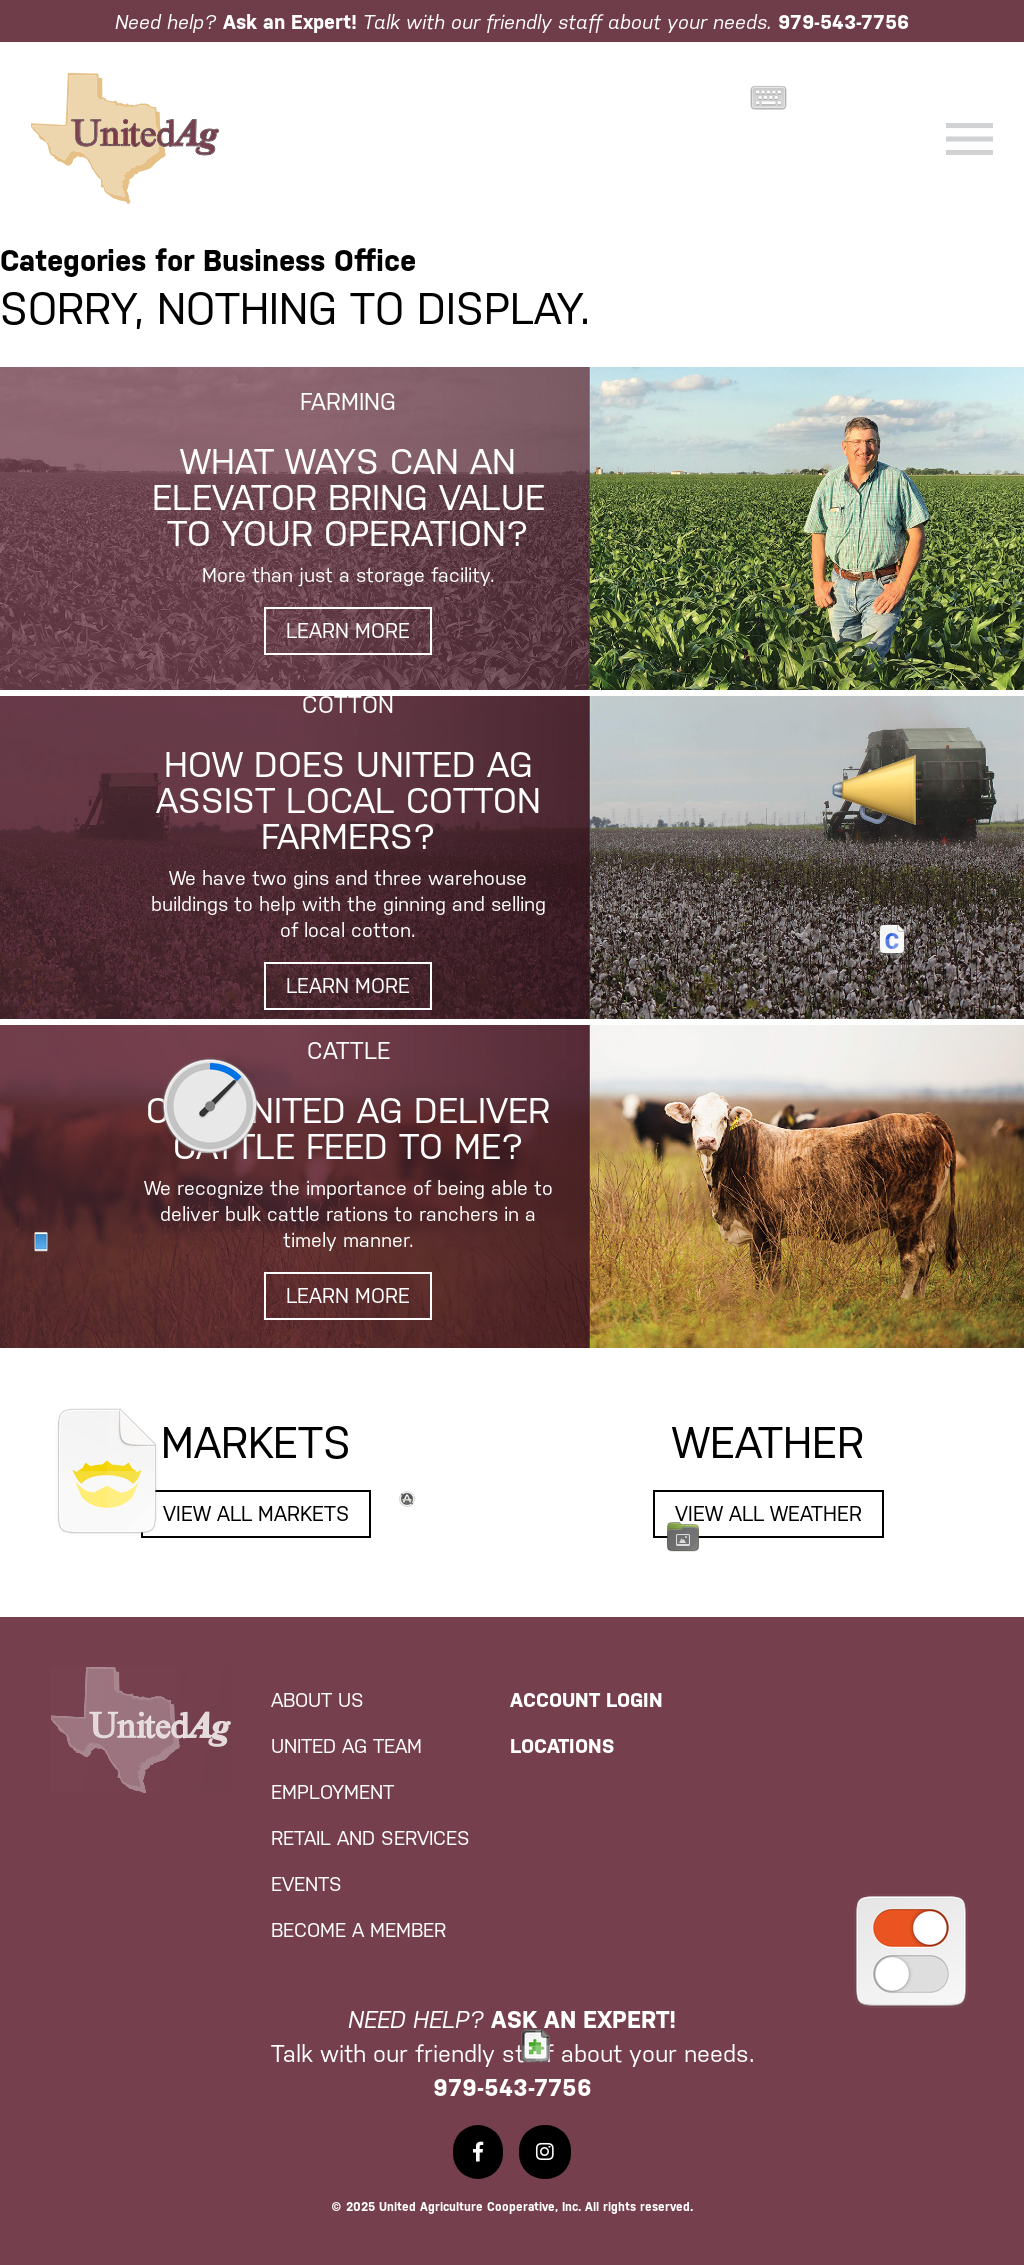 This screenshot has width=1024, height=2265. I want to click on an openoffice extension or add-on file, so click(535, 2045).